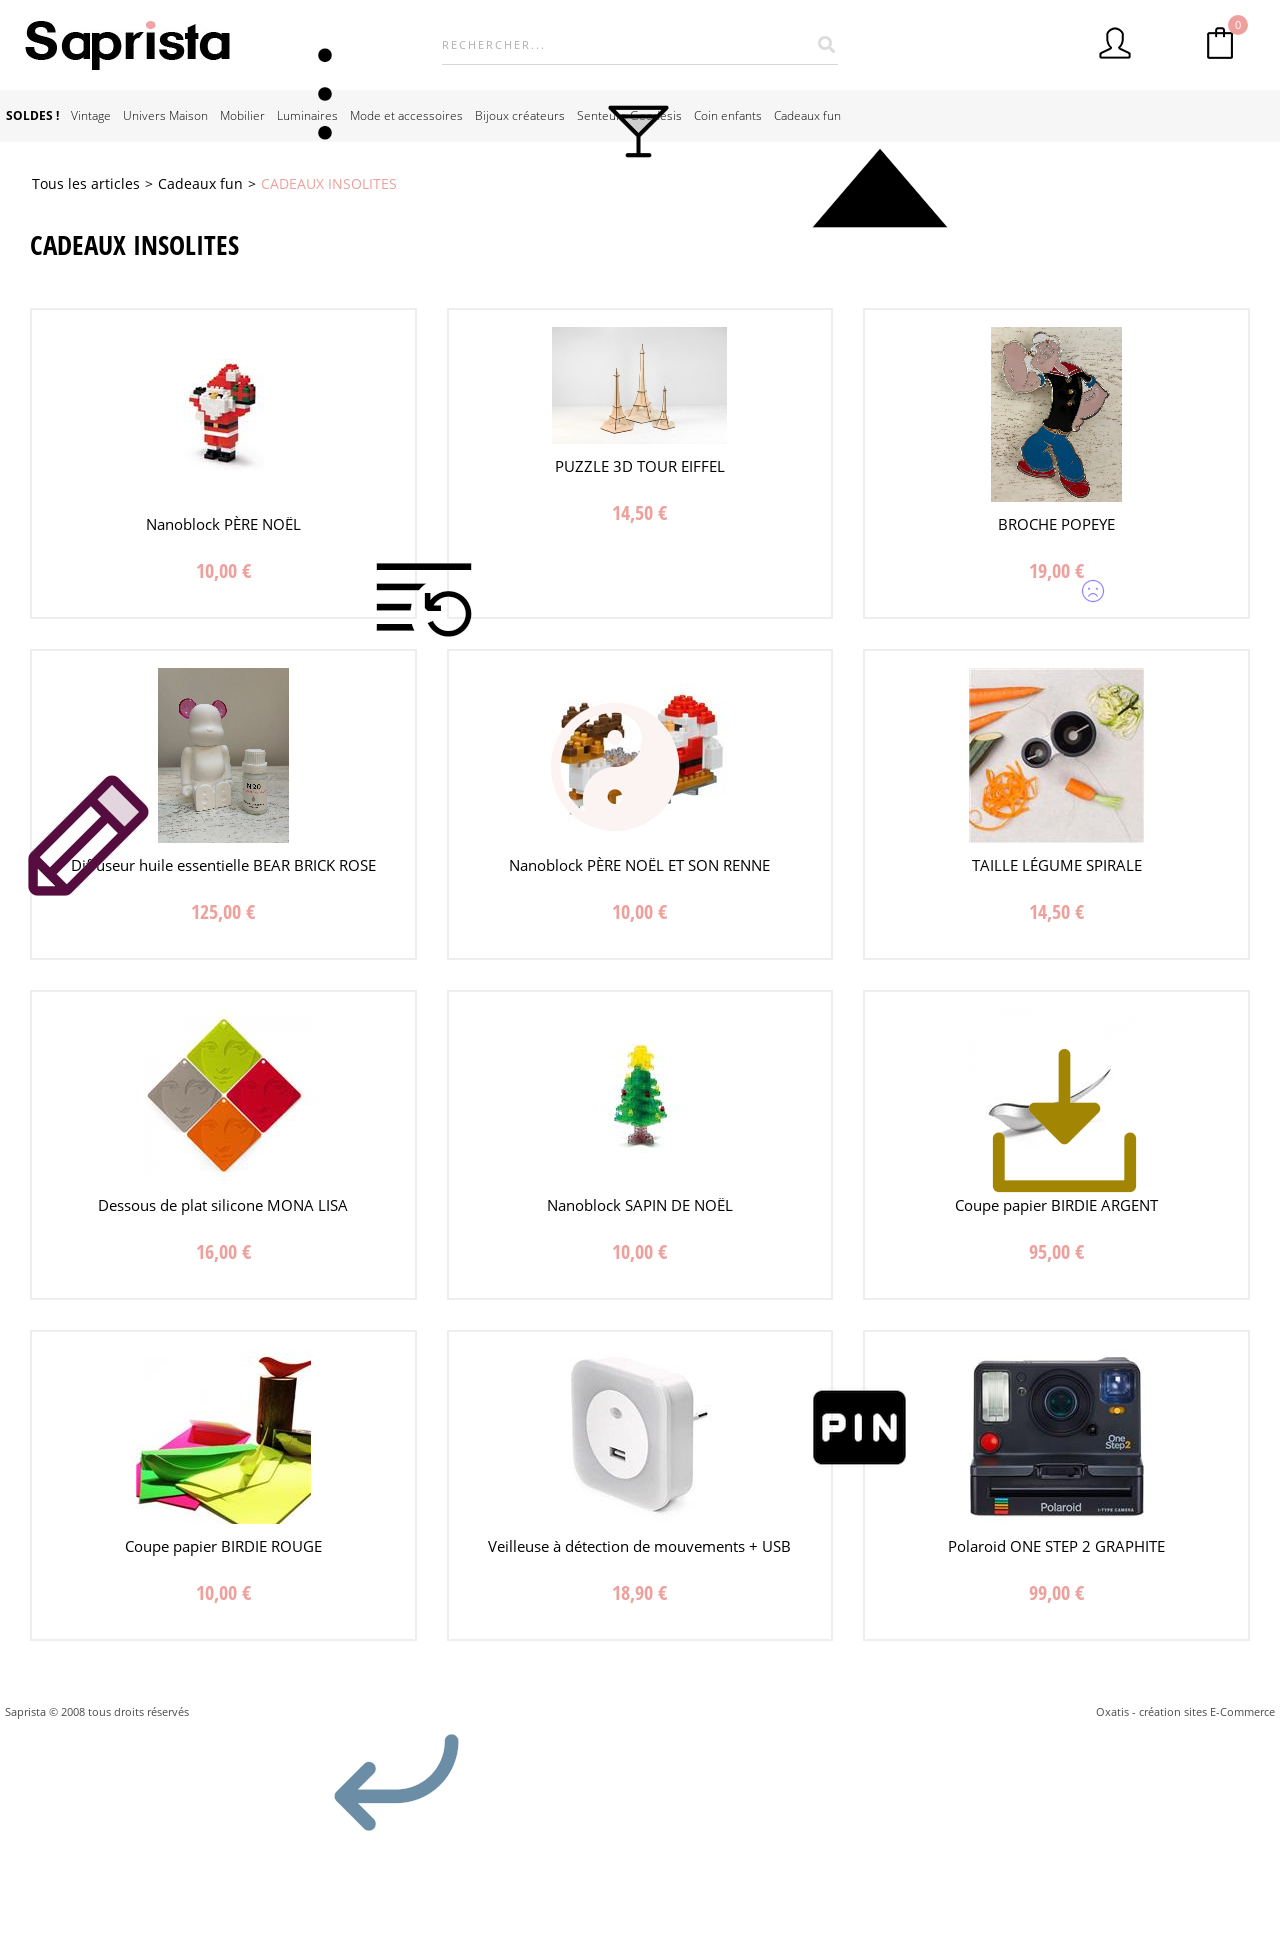 Image resolution: width=1280 pixels, height=1936 pixels. Describe the element at coordinates (1064, 1126) in the screenshot. I see `download a file to your device` at that location.